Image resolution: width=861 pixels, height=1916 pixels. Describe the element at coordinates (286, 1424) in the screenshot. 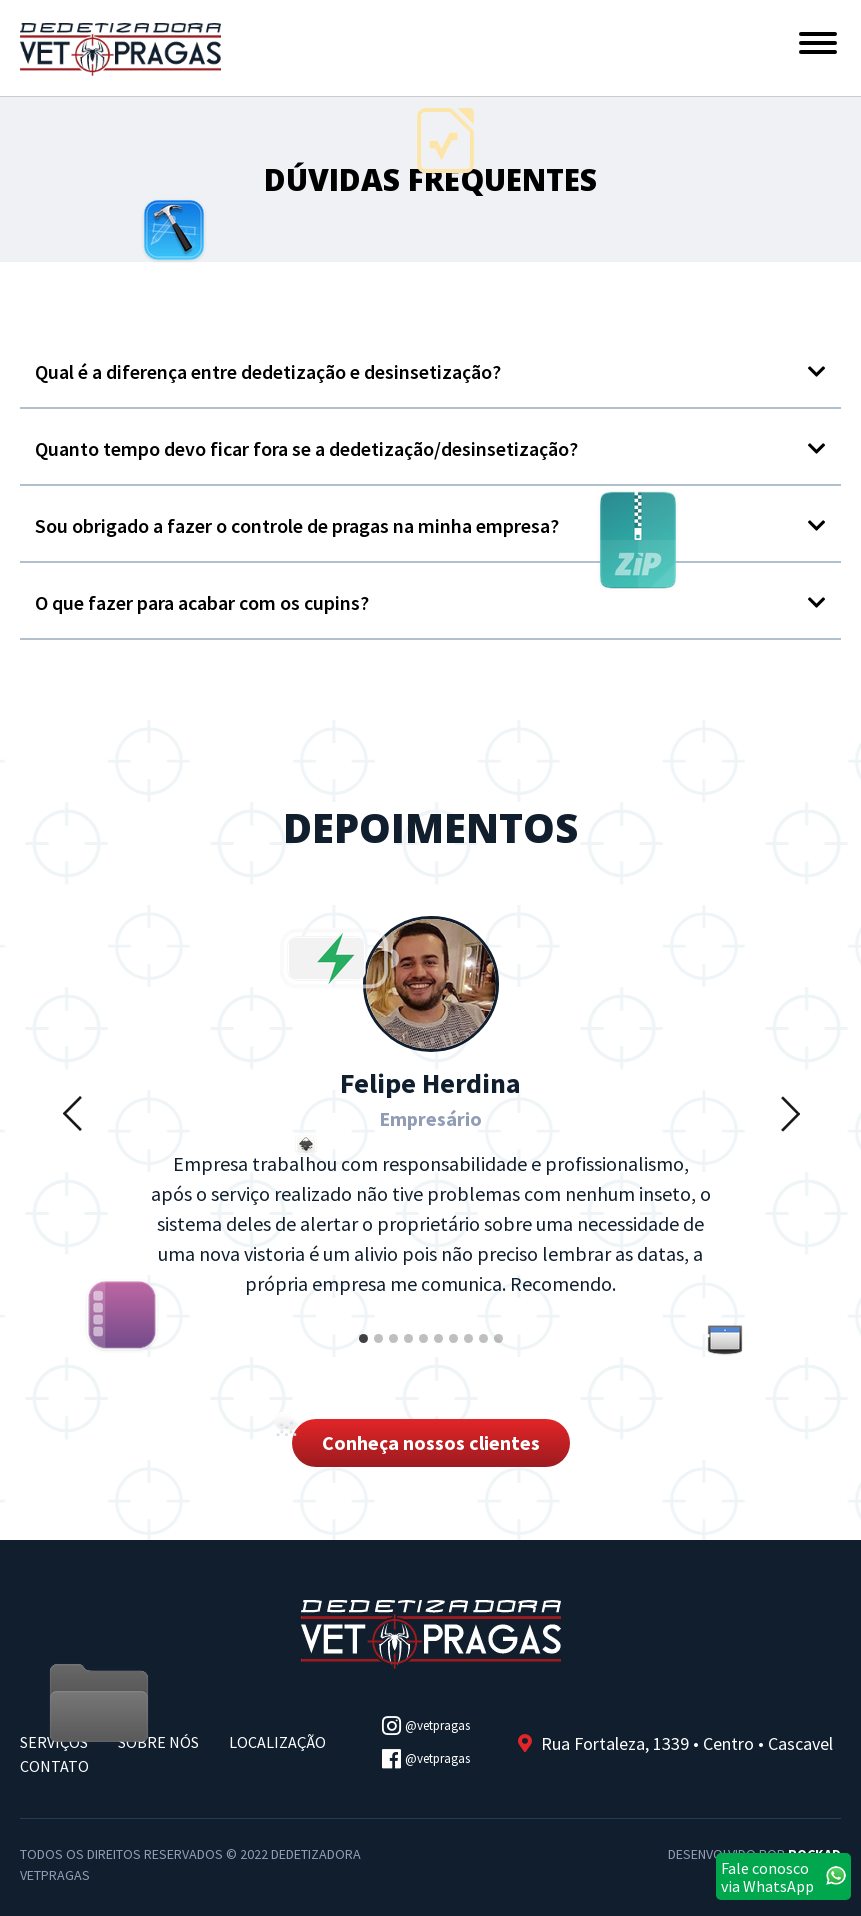

I see `indicates snowy weather conditions` at that location.